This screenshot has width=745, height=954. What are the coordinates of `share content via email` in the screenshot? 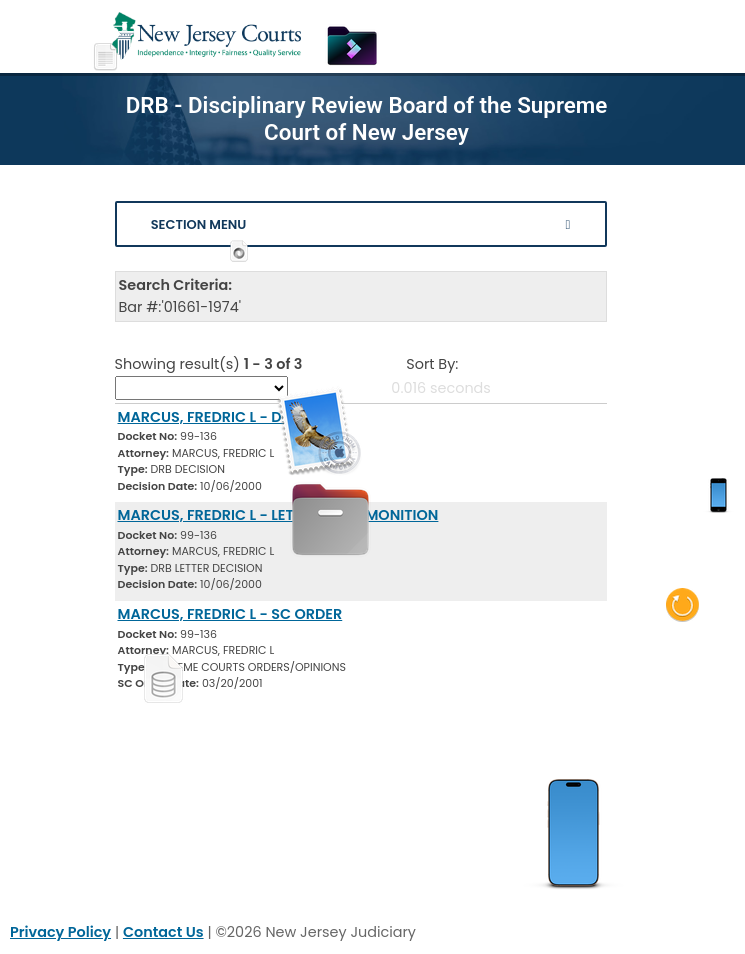 It's located at (315, 429).